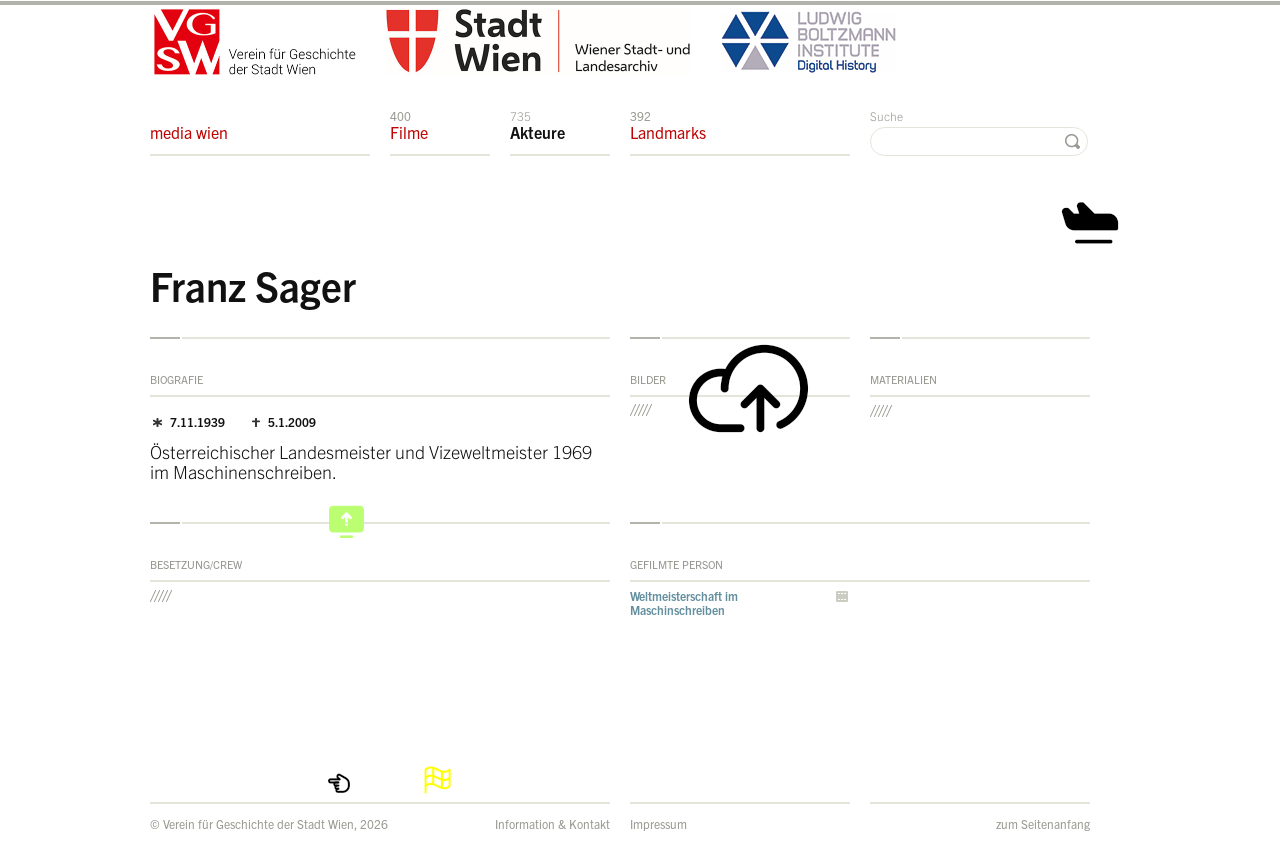 This screenshot has height=868, width=1280. What do you see at coordinates (436, 779) in the screenshot?
I see `indicates a finish line or goal completion` at bounding box center [436, 779].